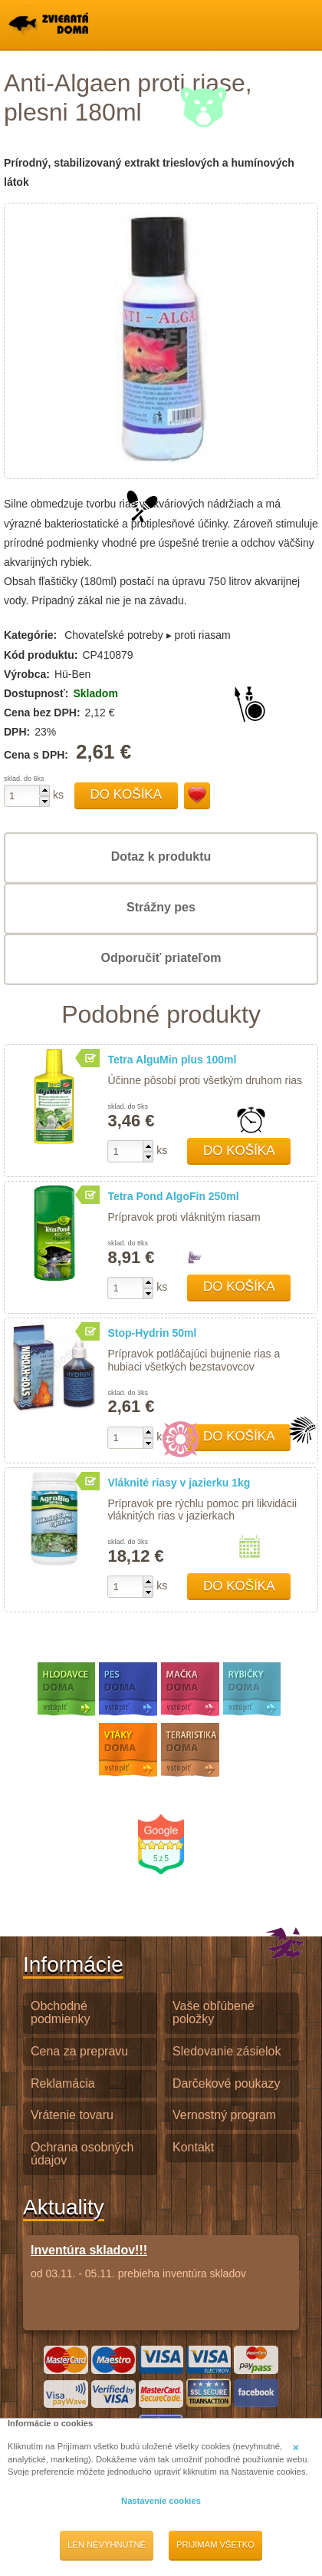 Image resolution: width=322 pixels, height=2576 pixels. I want to click on select spartan warrior class or faction, so click(248, 703).